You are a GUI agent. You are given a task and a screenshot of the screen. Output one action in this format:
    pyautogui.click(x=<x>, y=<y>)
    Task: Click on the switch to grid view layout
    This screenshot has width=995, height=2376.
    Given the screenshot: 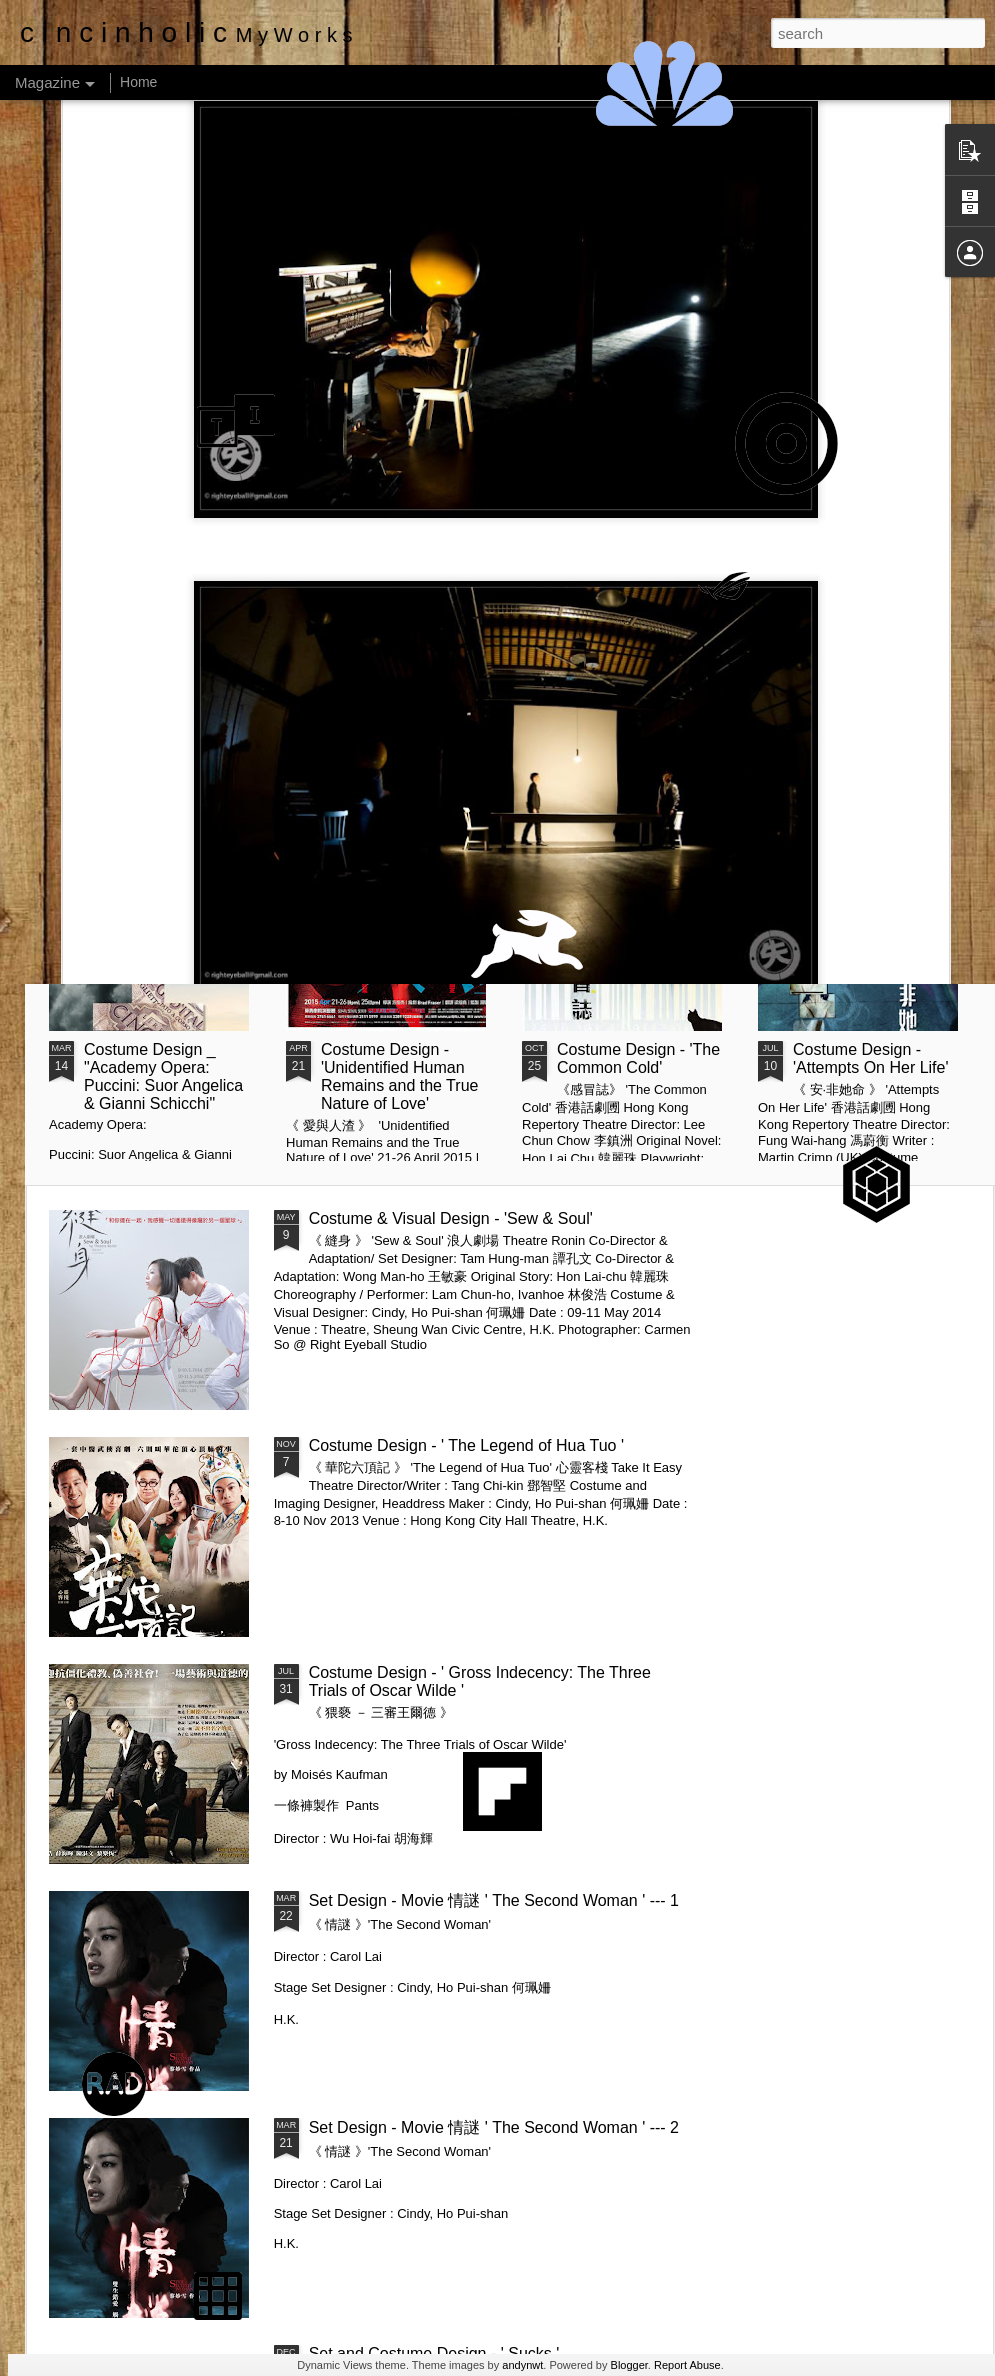 What is the action you would take?
    pyautogui.click(x=218, y=2296)
    